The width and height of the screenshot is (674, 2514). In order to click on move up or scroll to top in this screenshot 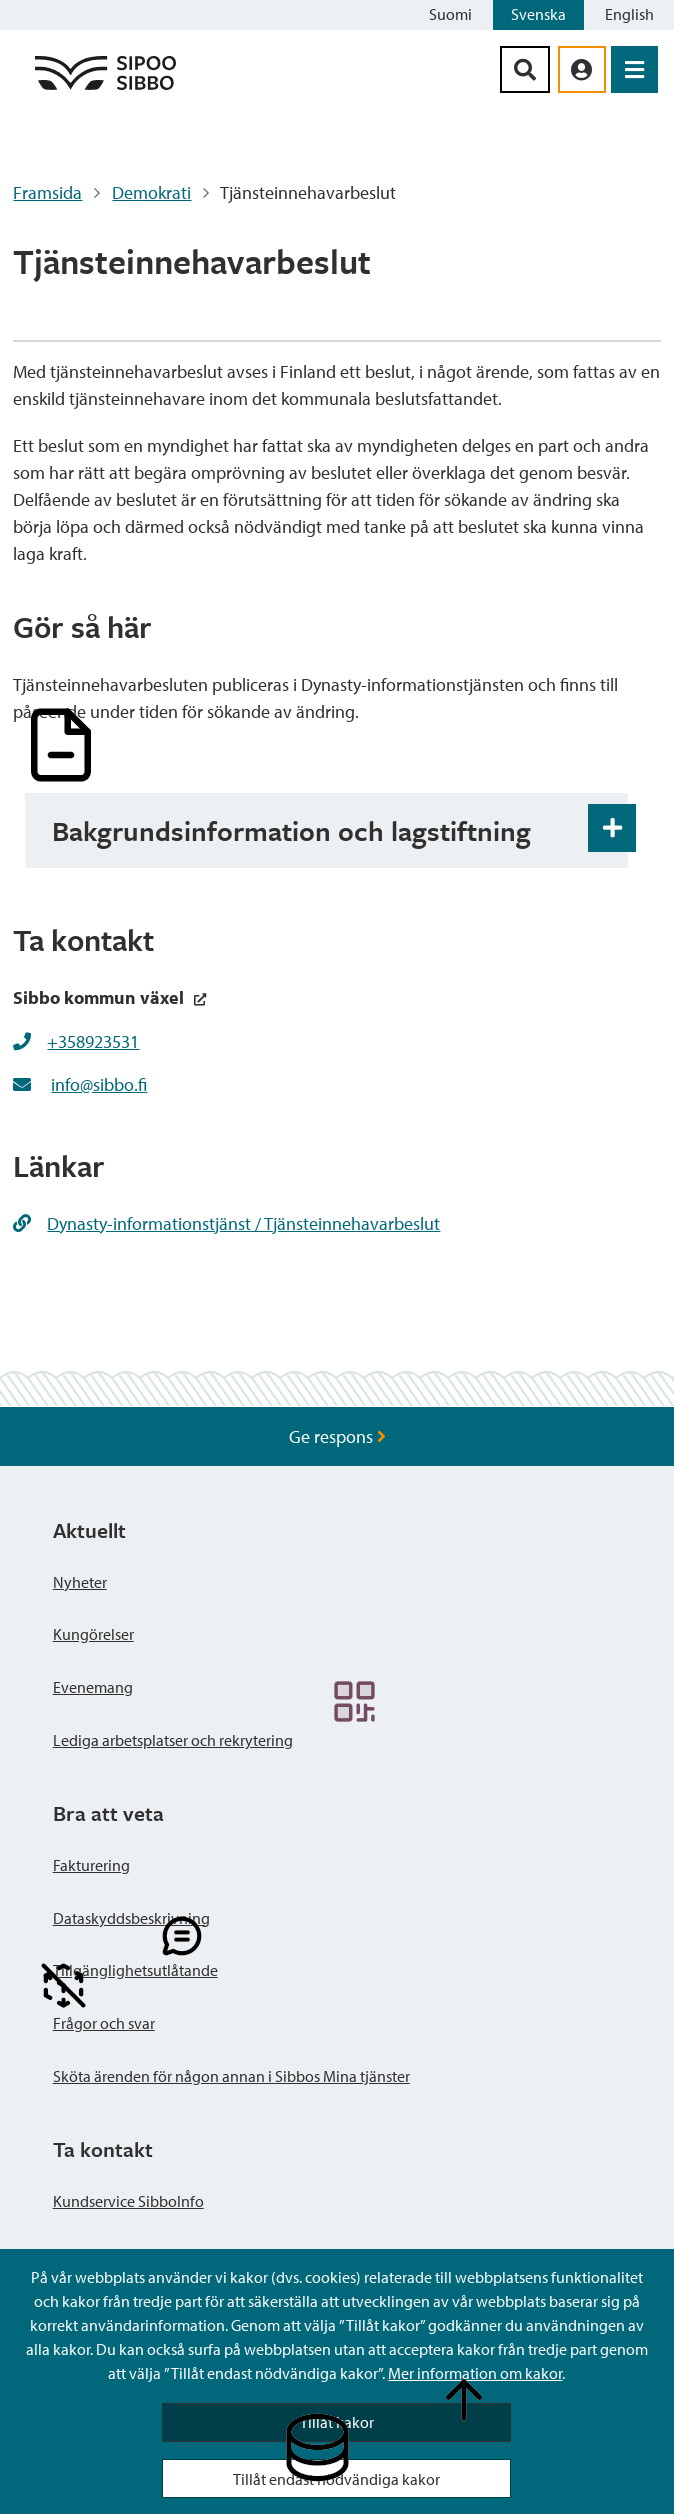, I will do `click(464, 2400)`.